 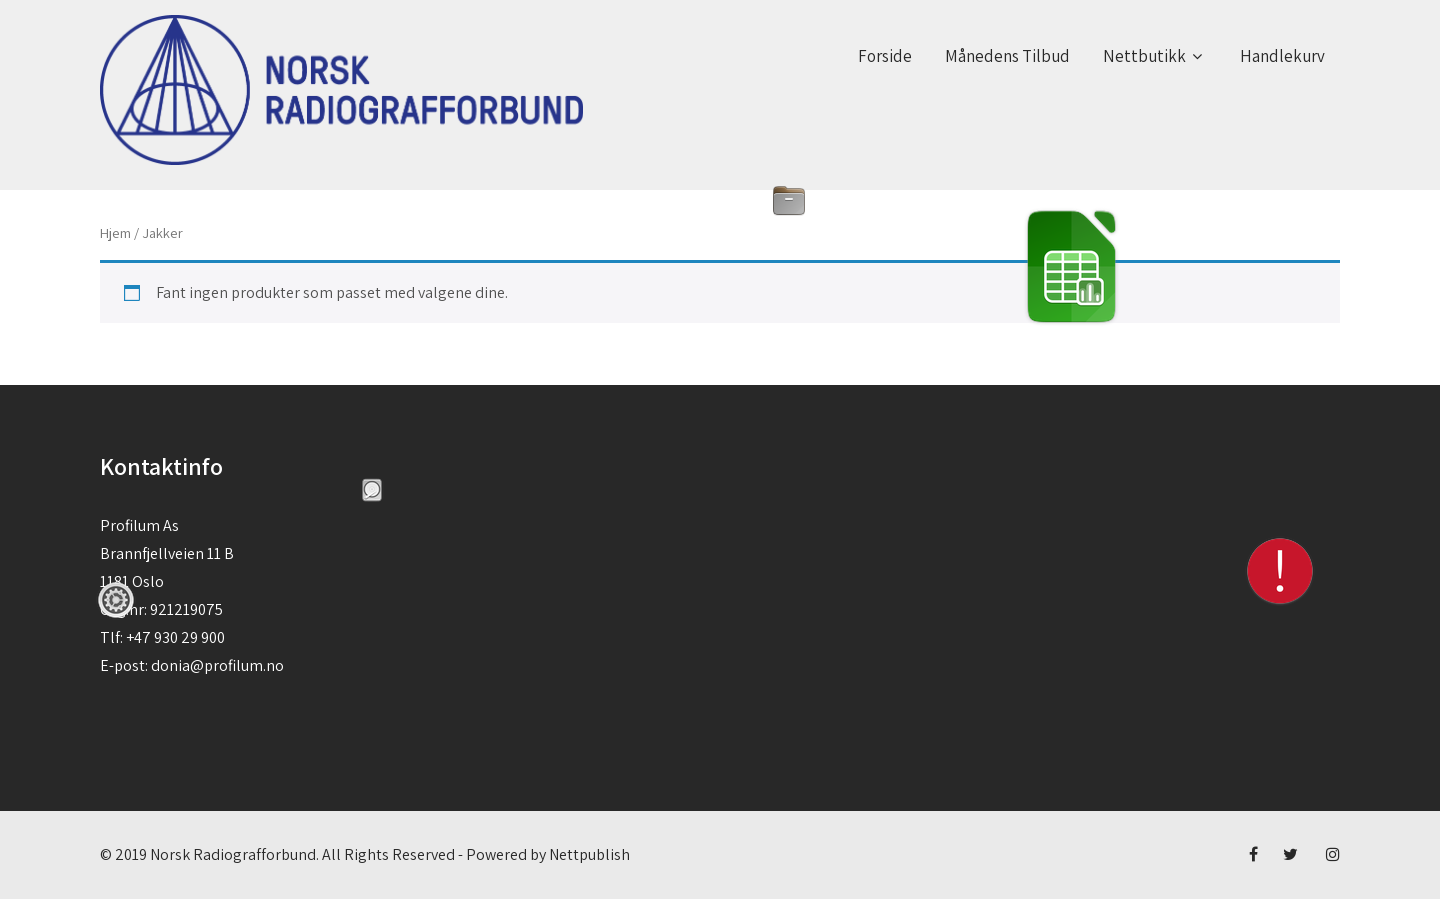 I want to click on open the nautilus file manager, so click(x=789, y=200).